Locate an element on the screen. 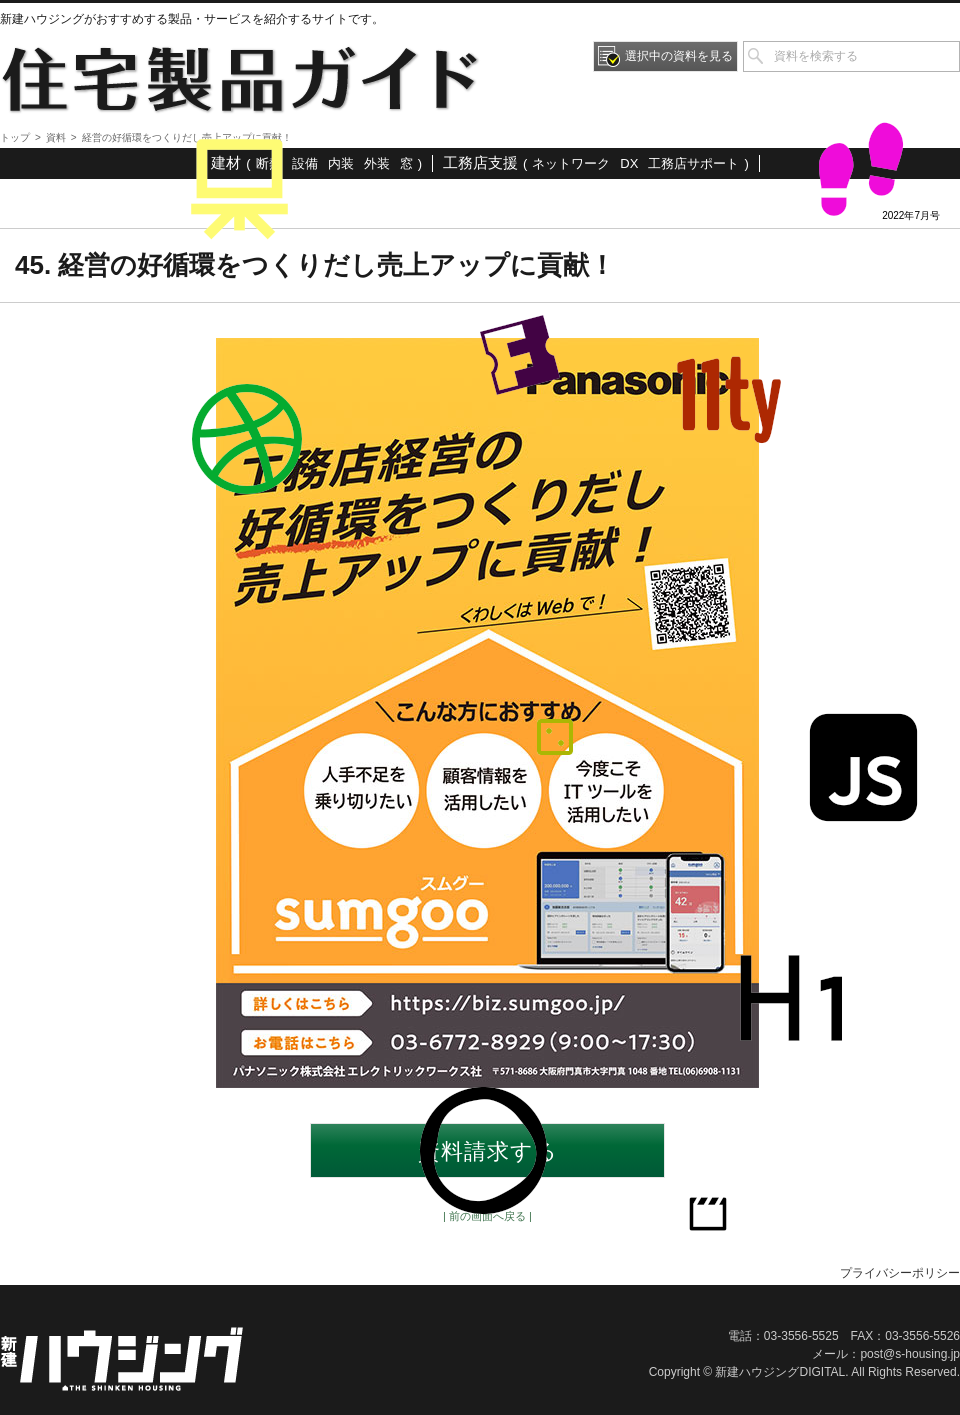 The width and height of the screenshot is (960, 1415). view your walking route or path history is located at coordinates (858, 170).